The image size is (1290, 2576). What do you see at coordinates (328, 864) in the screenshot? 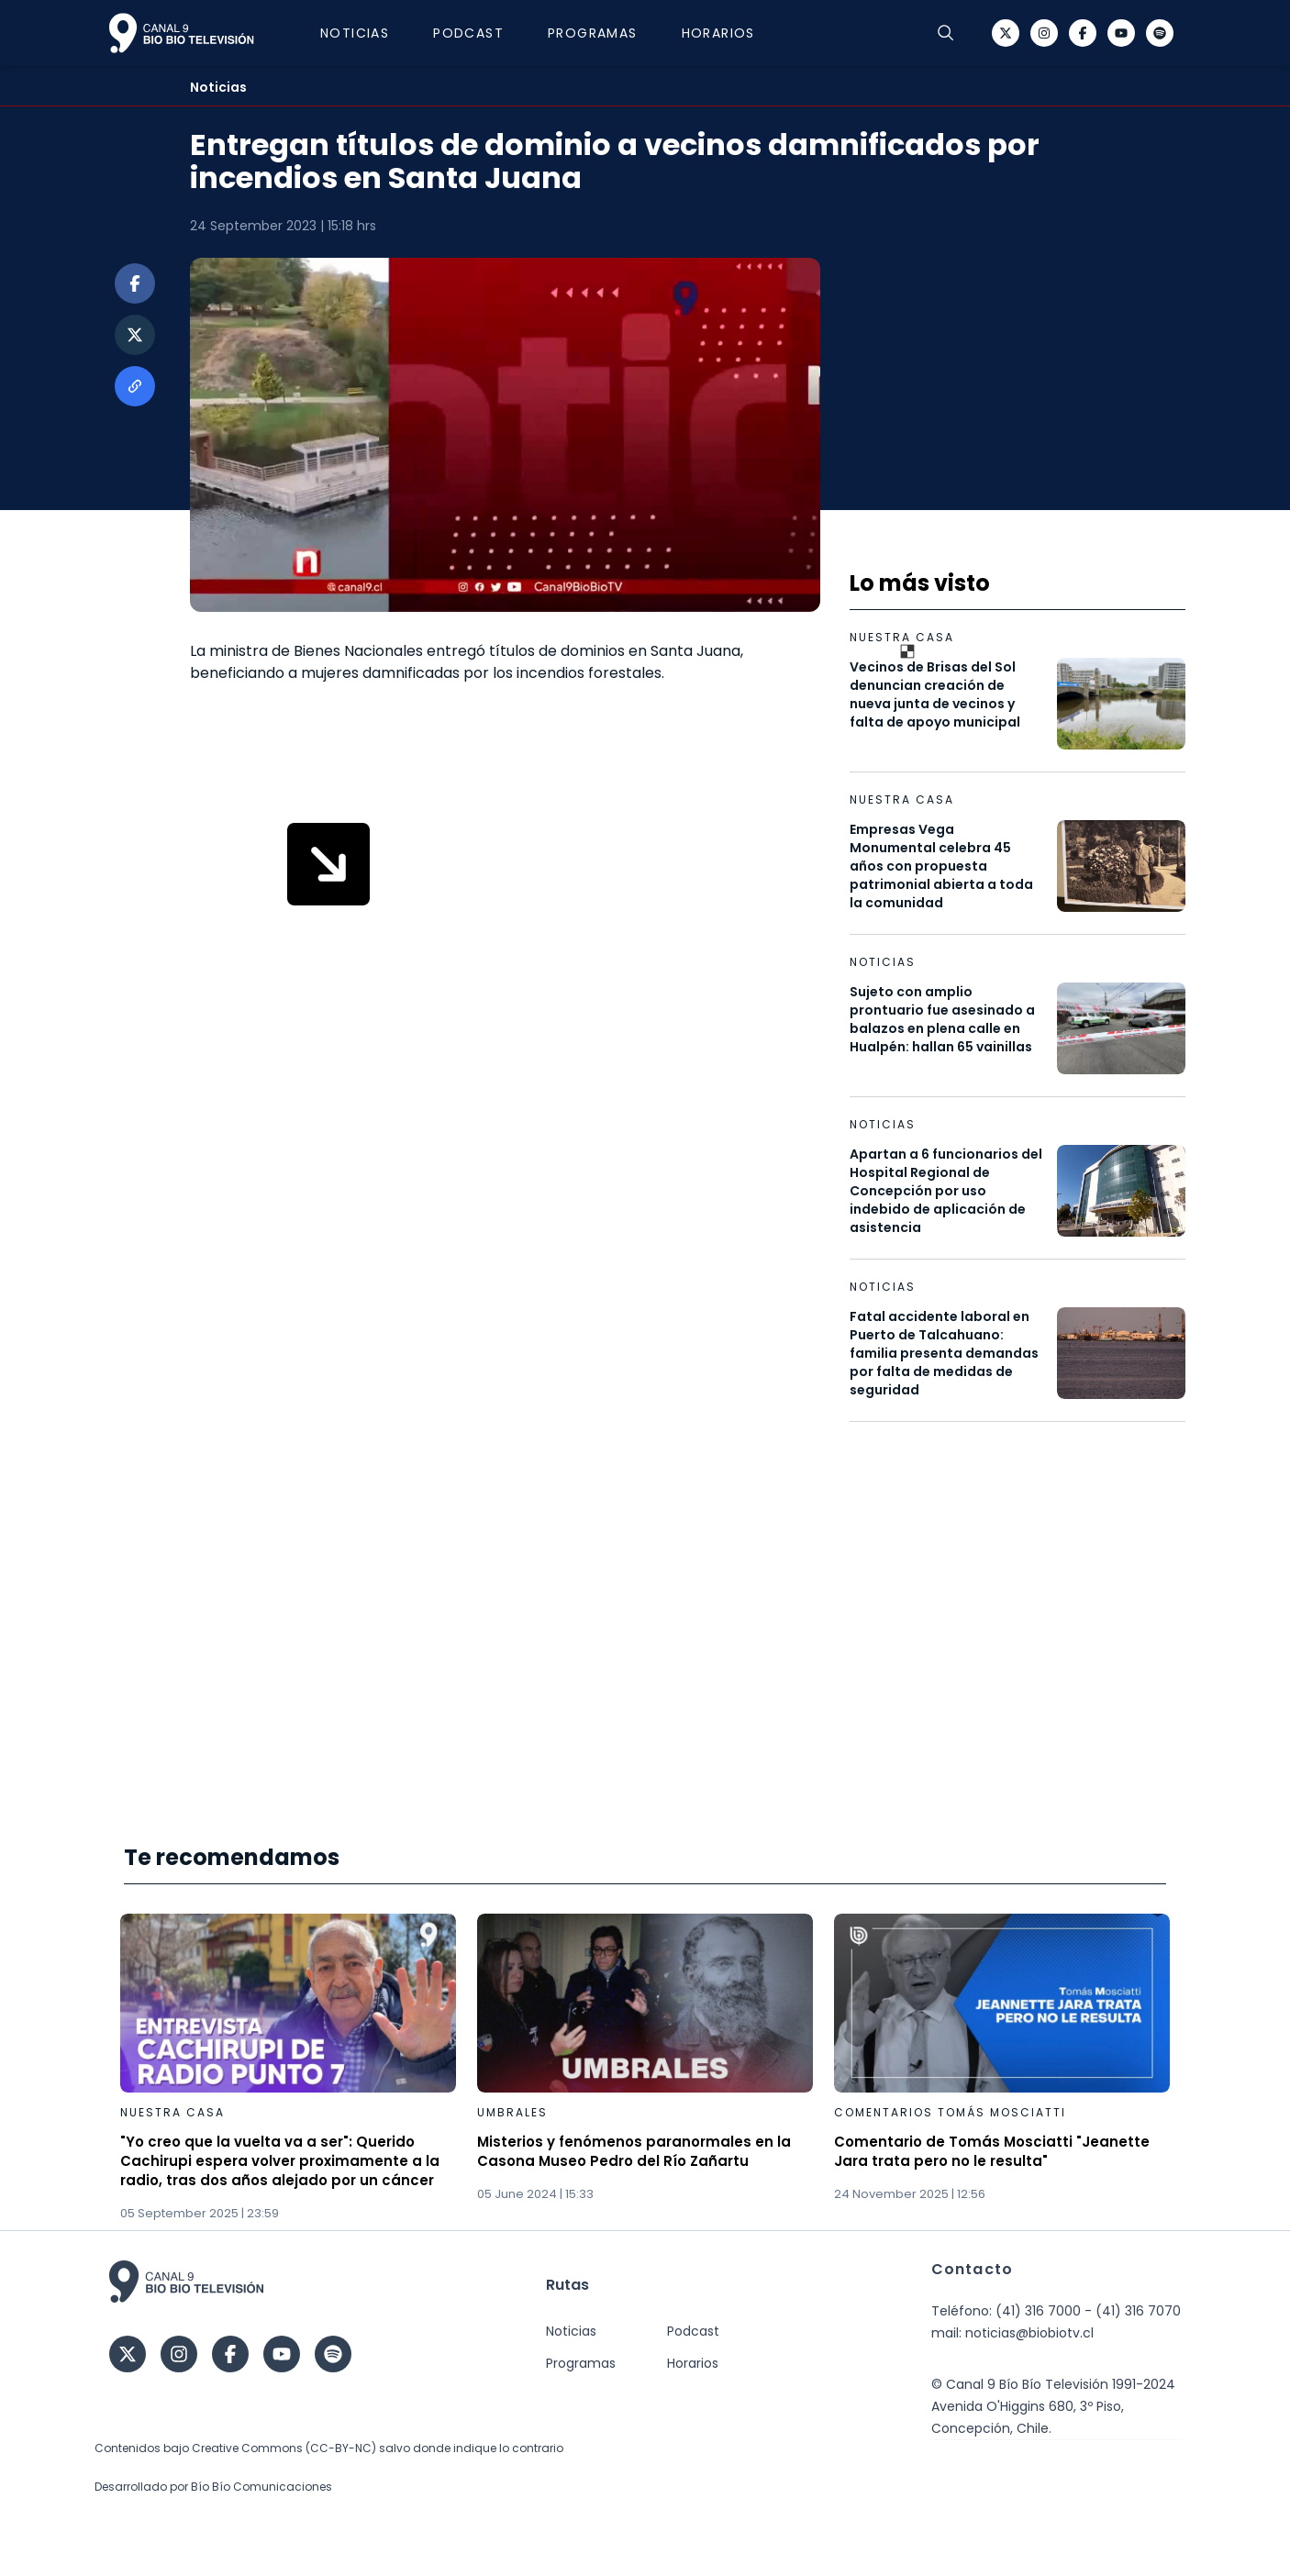
I see `navigate to the bottom-right section` at bounding box center [328, 864].